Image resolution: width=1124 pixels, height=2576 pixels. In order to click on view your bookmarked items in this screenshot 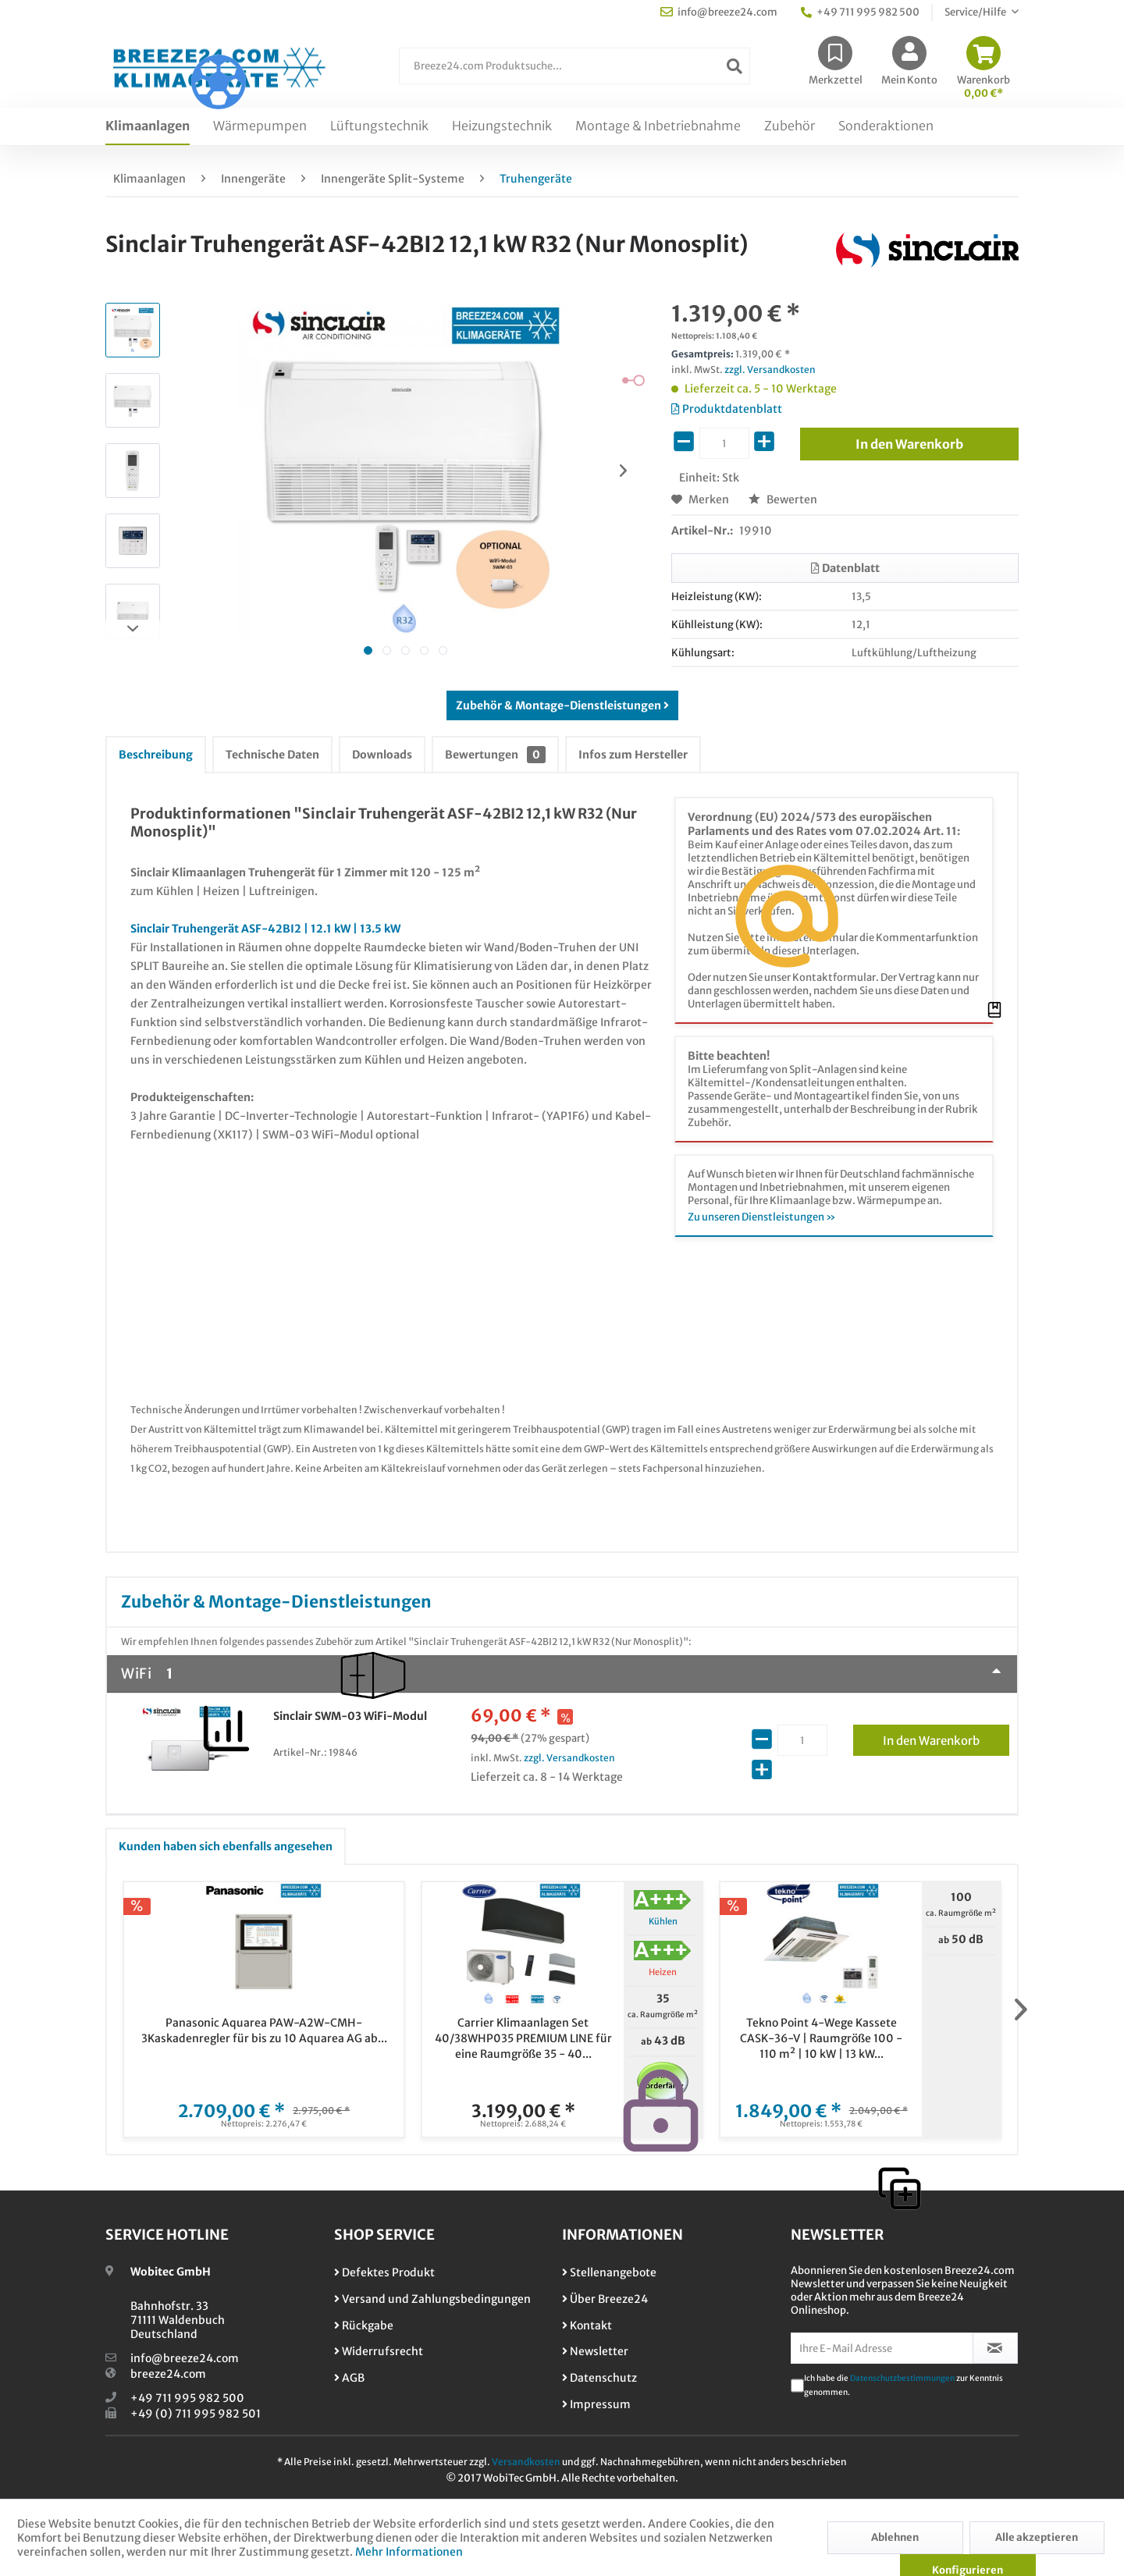, I will do `click(994, 1010)`.